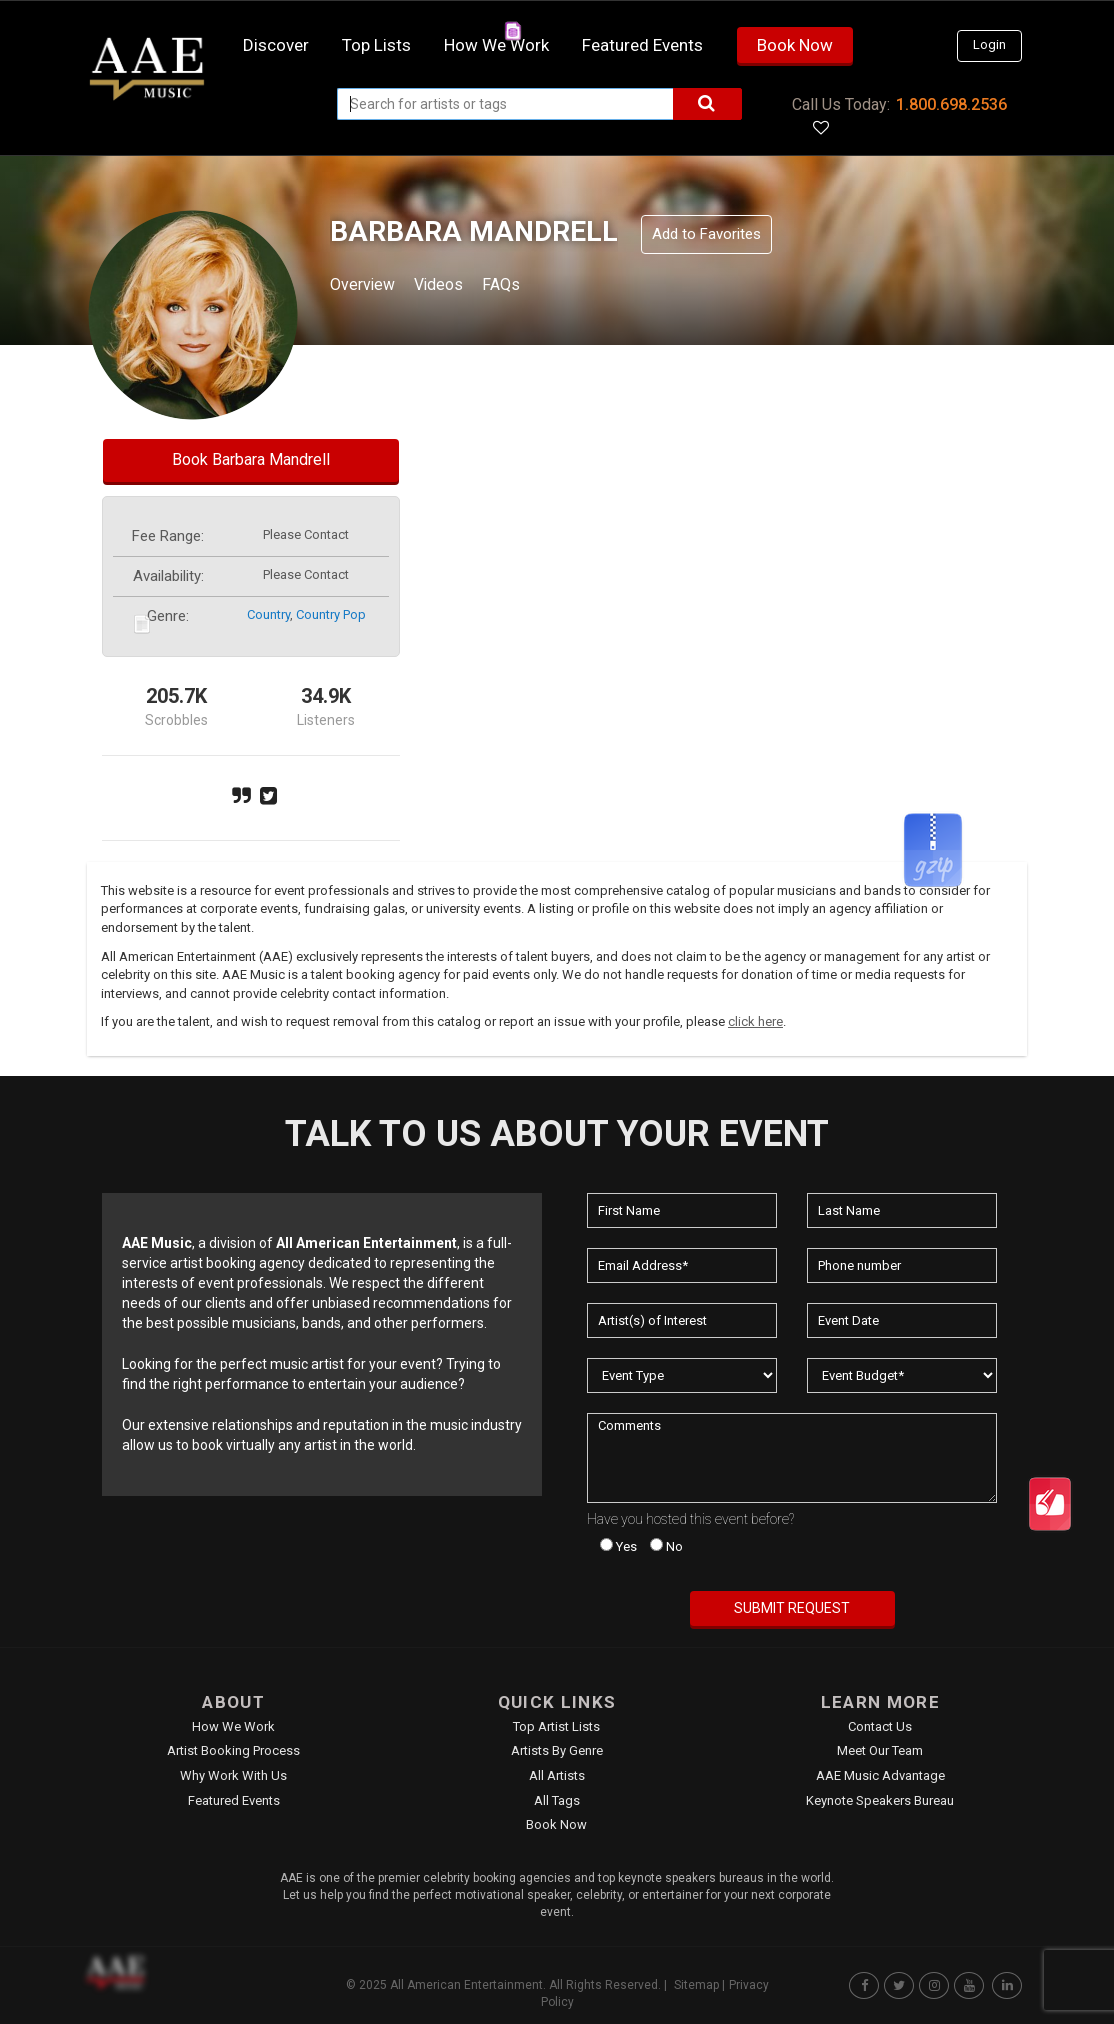 This screenshot has width=1114, height=2024. I want to click on open a plain text file, so click(142, 624).